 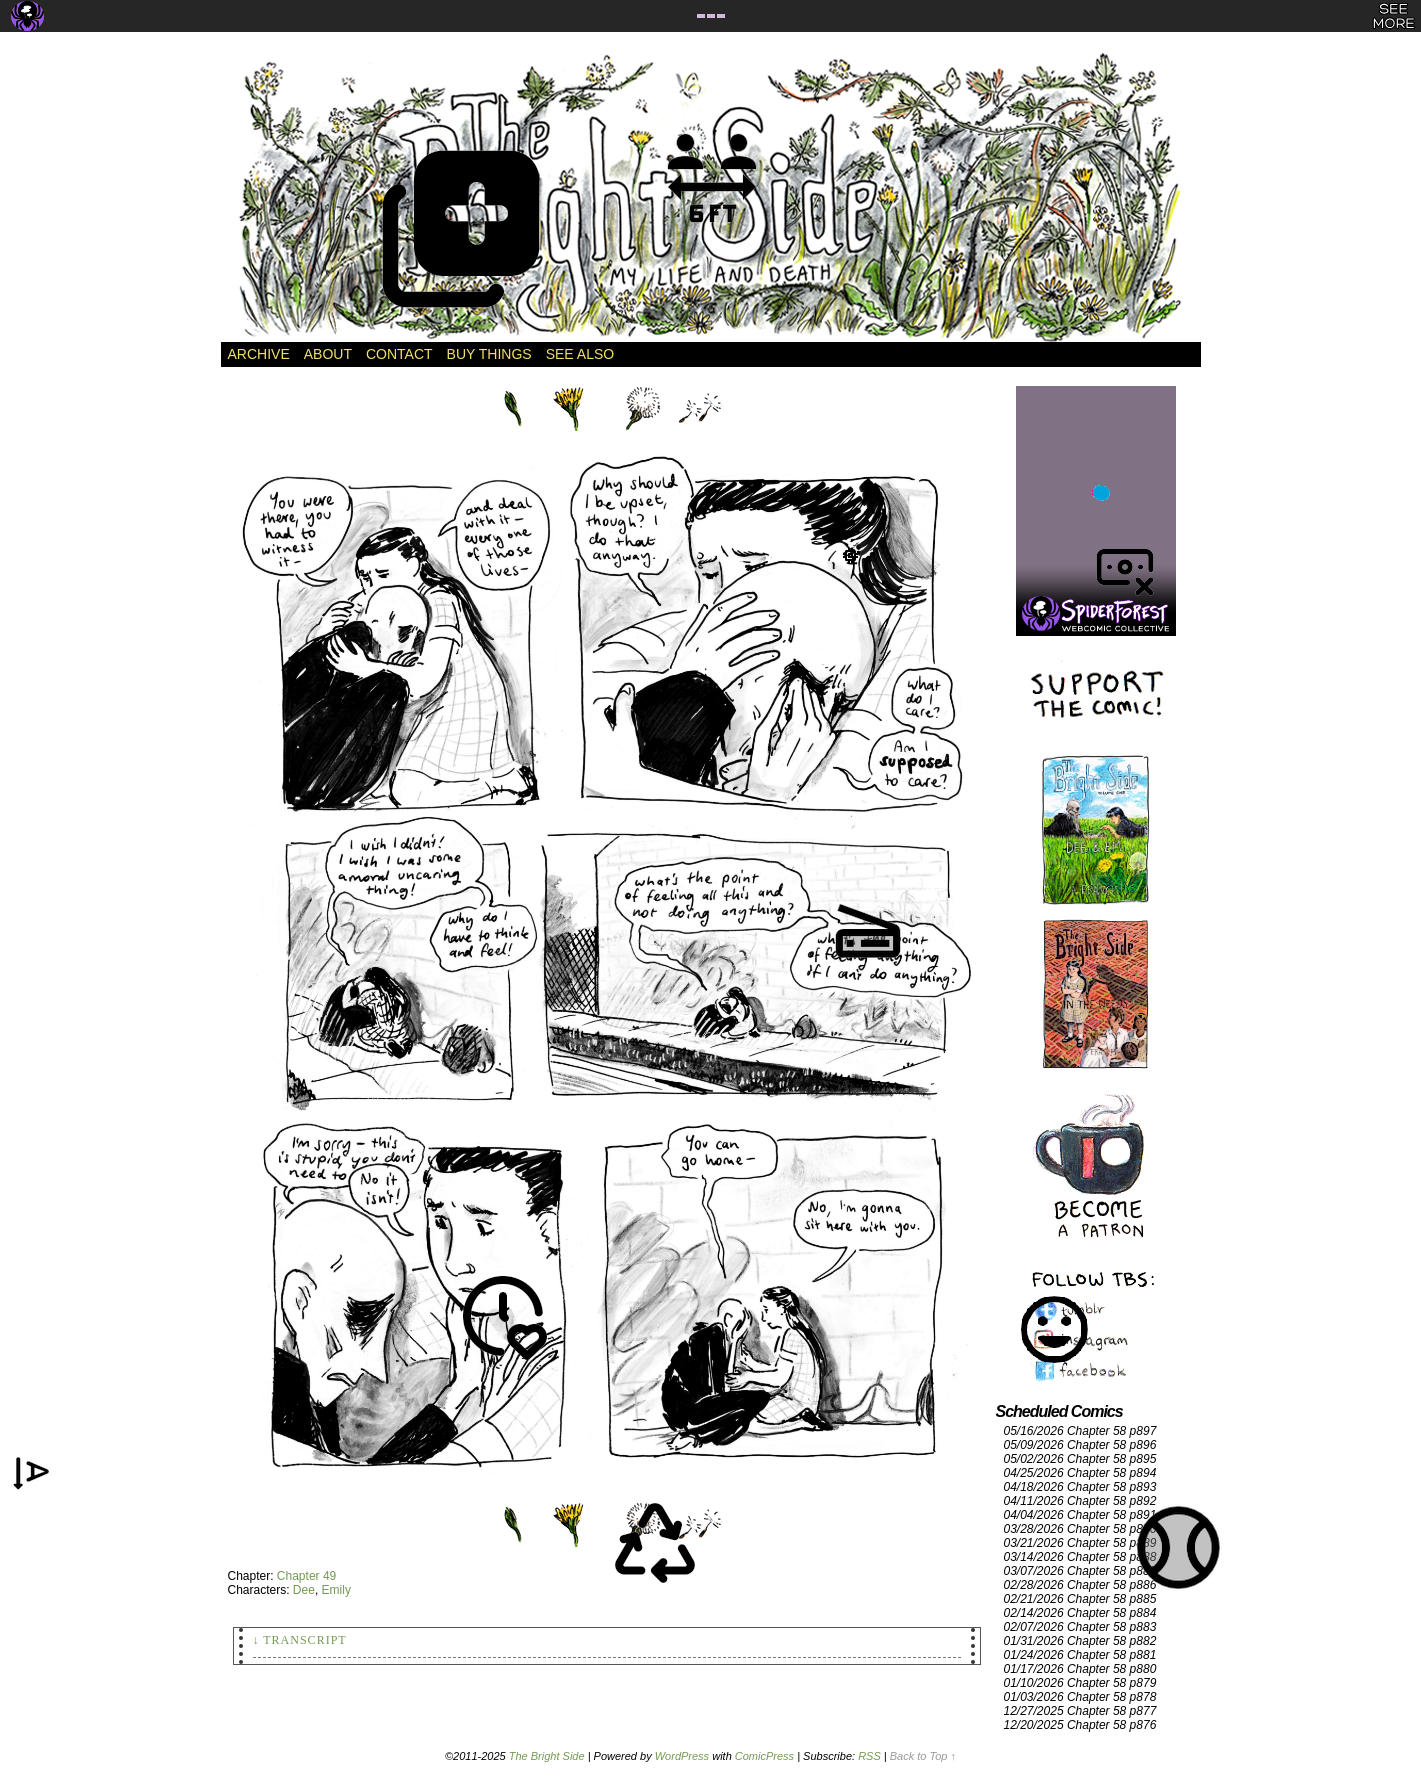 I want to click on rotate text direction downward, so click(x=30, y=1473).